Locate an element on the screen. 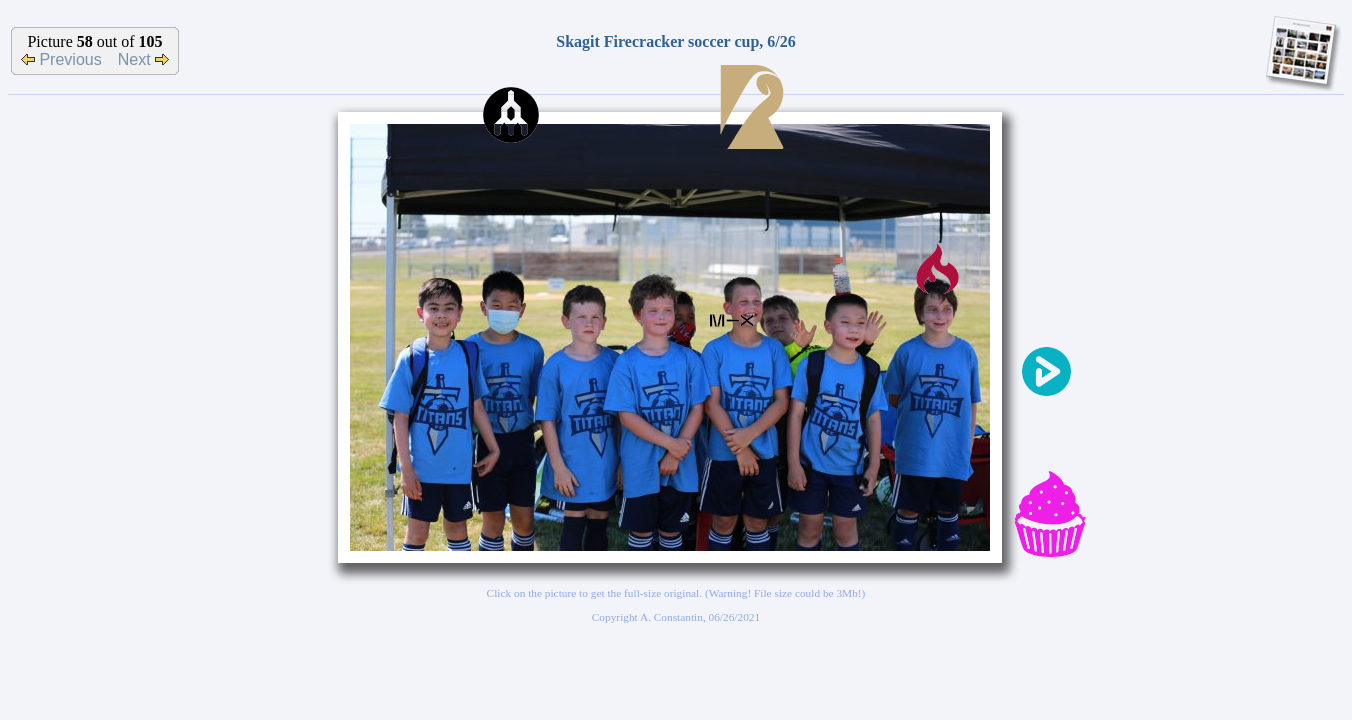 This screenshot has height=720, width=1352. megaport brand logo is located at coordinates (511, 115).